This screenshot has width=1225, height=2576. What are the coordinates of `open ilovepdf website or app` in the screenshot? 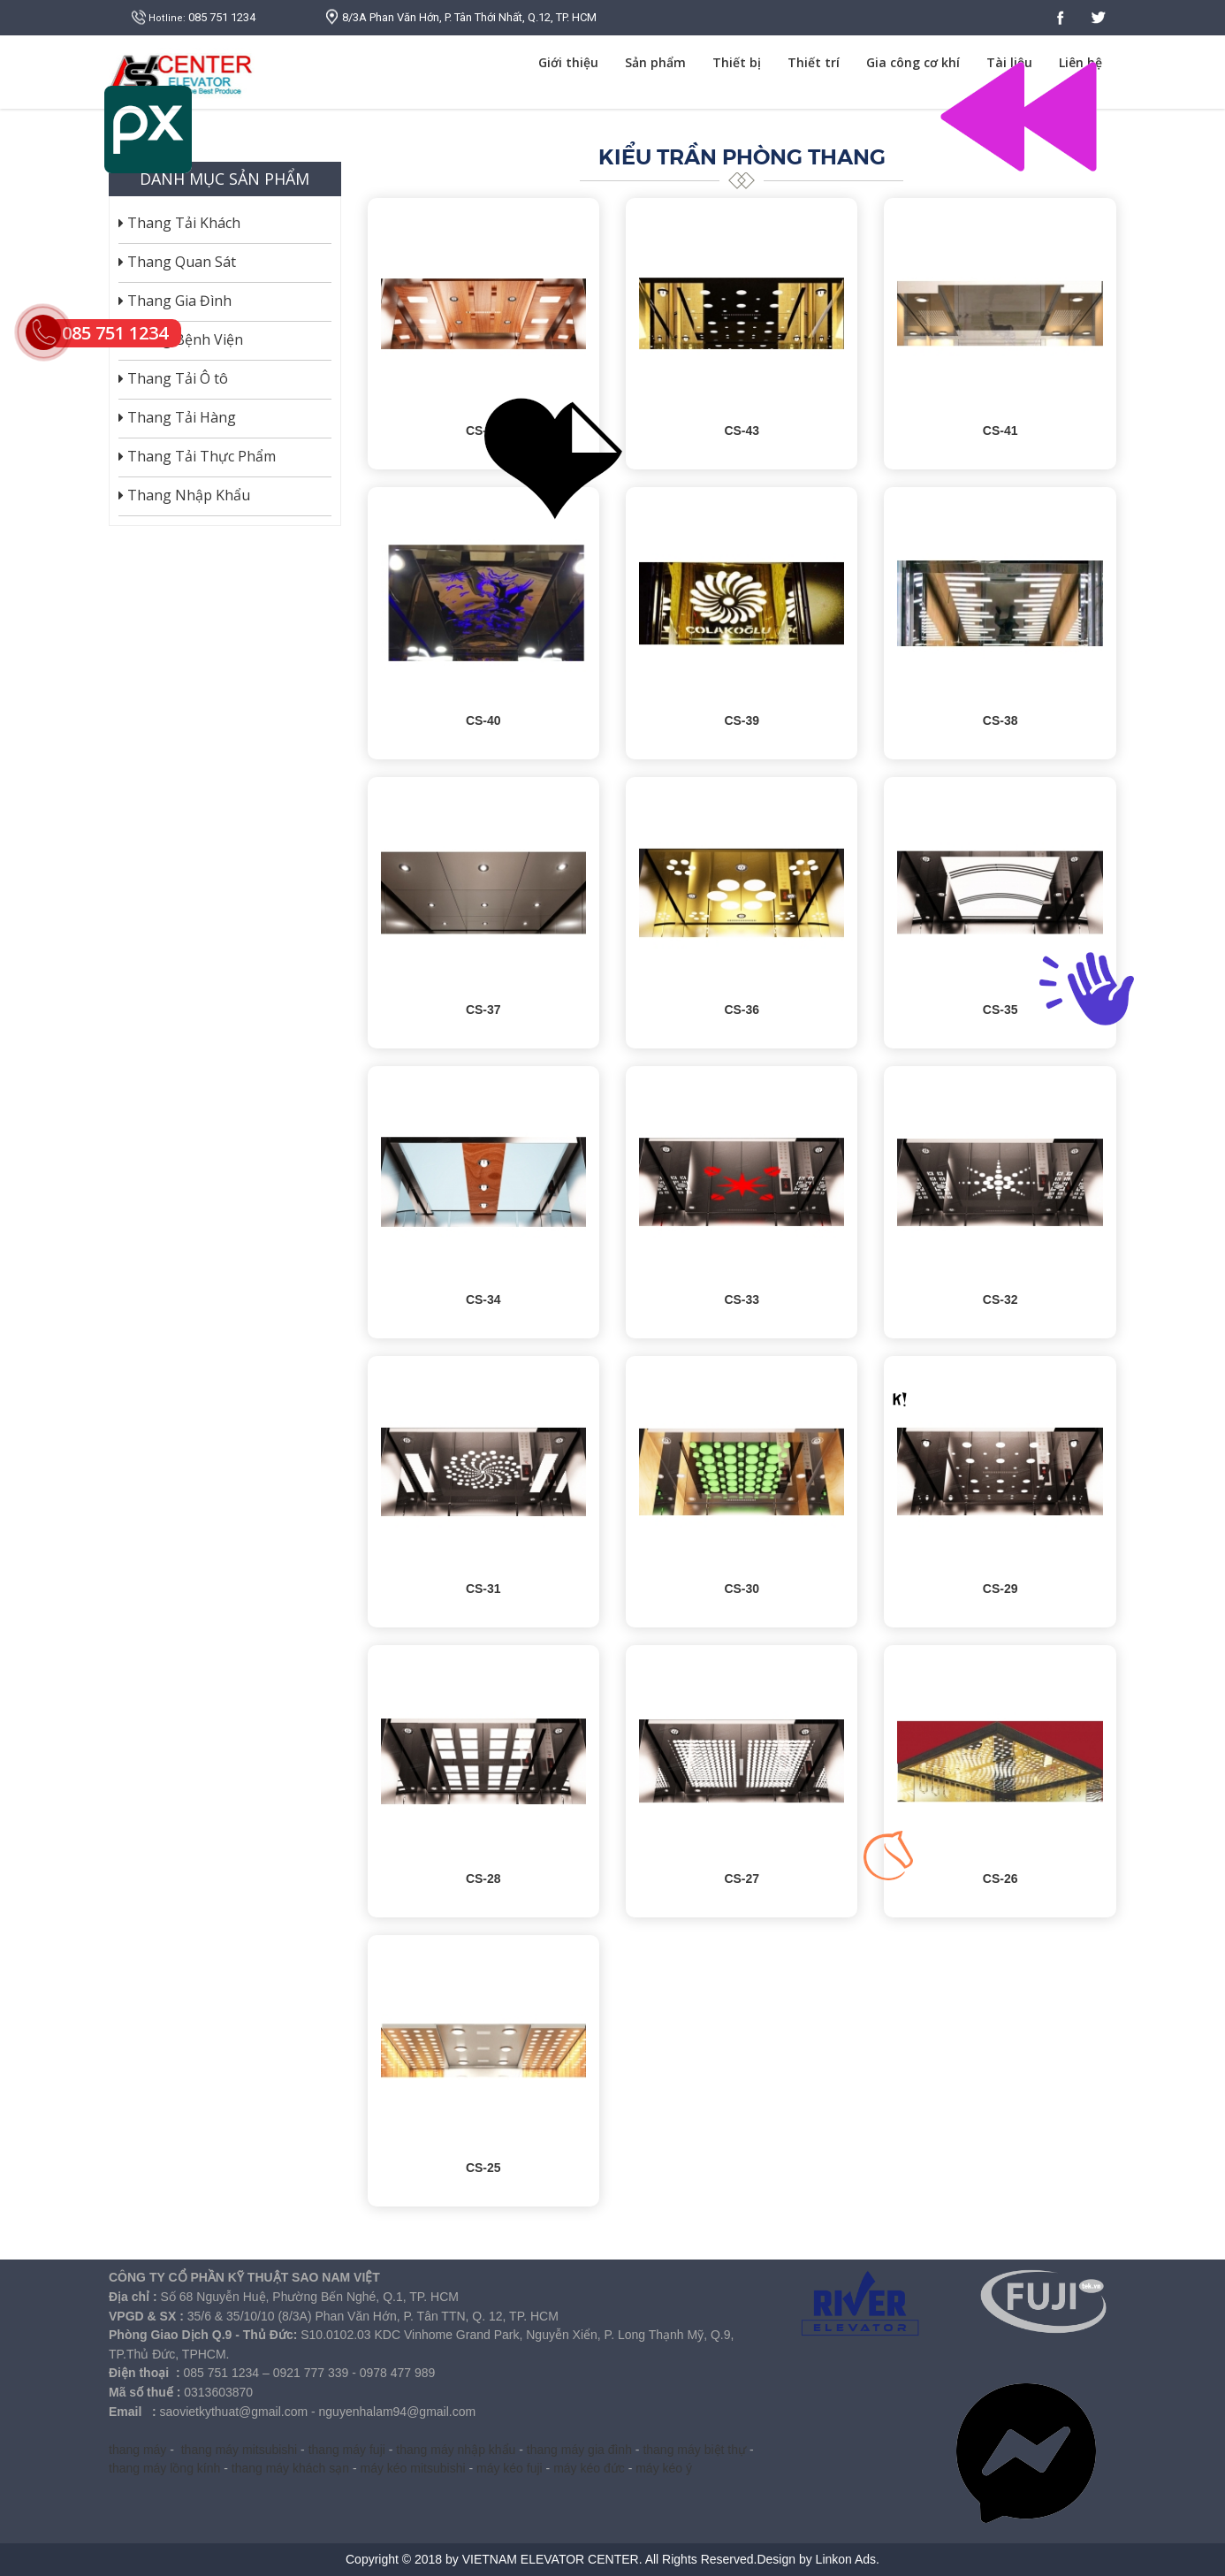 It's located at (553, 459).